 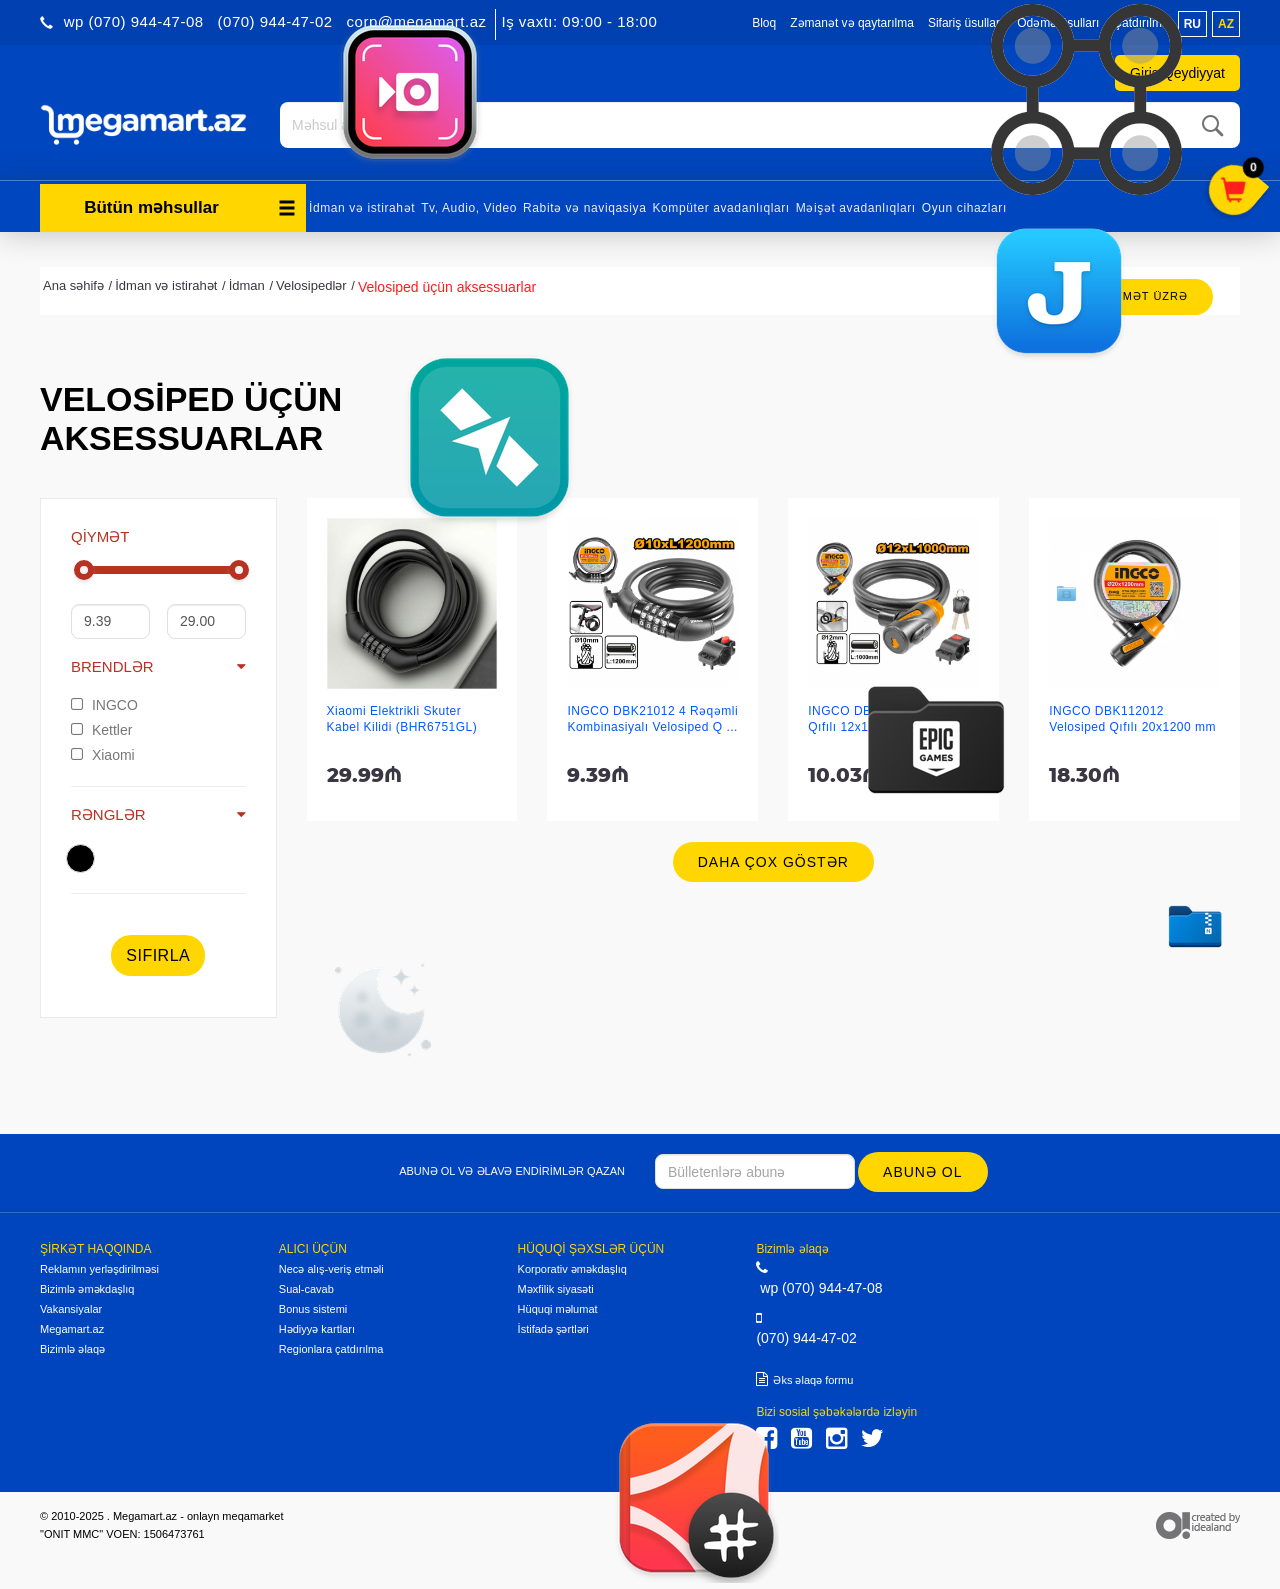 I want to click on open Joplin note-taking app, so click(x=1059, y=291).